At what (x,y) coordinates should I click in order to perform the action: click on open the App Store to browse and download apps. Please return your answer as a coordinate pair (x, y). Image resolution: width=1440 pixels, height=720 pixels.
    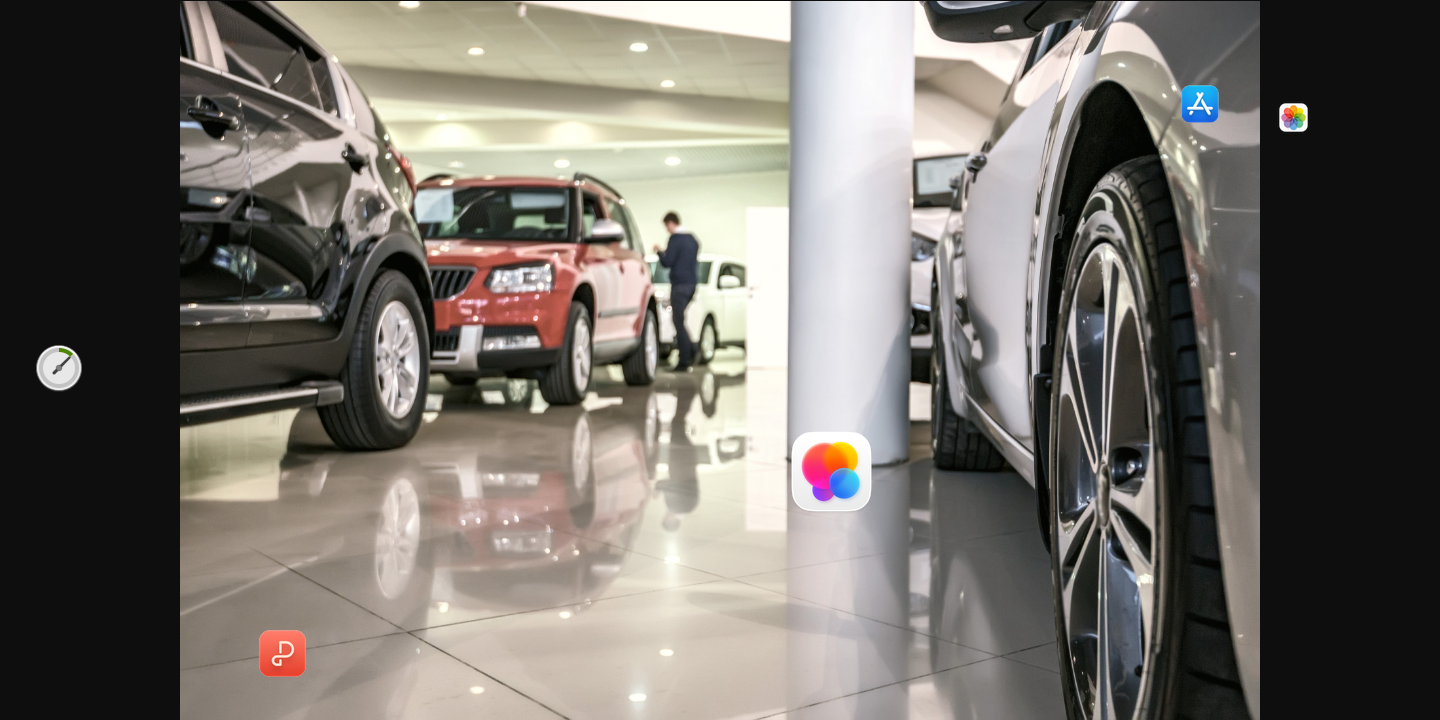
    Looking at the image, I should click on (1200, 104).